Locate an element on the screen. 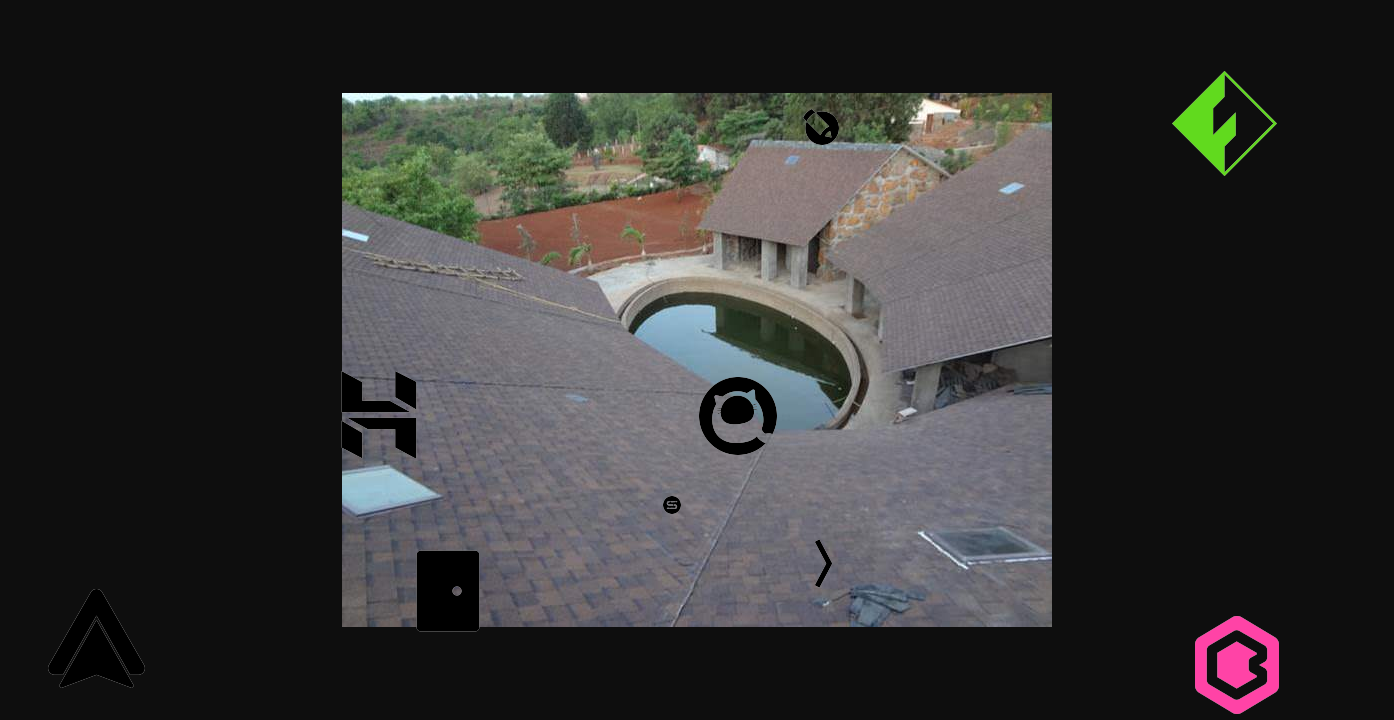  open android auto app is located at coordinates (96, 638).